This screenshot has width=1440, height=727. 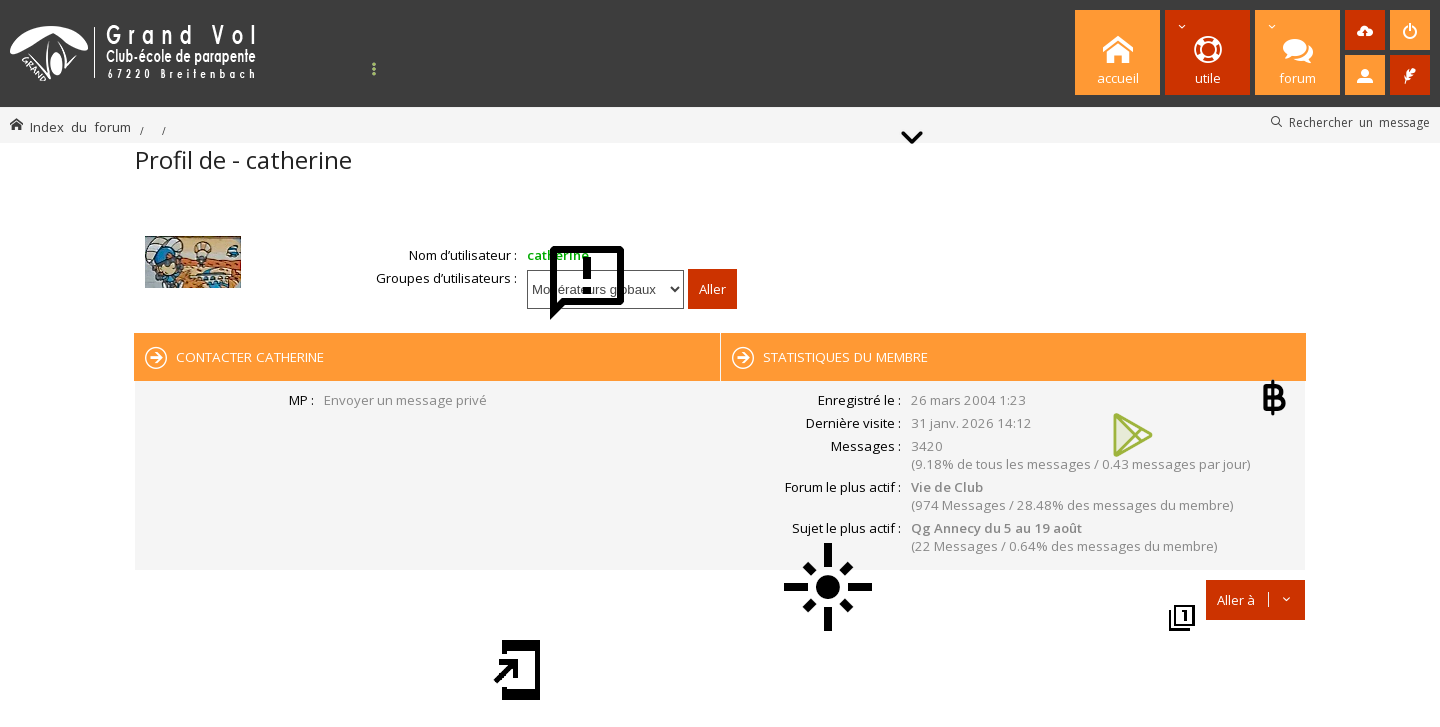 I want to click on indicates thai baht currency, so click(x=1274, y=397).